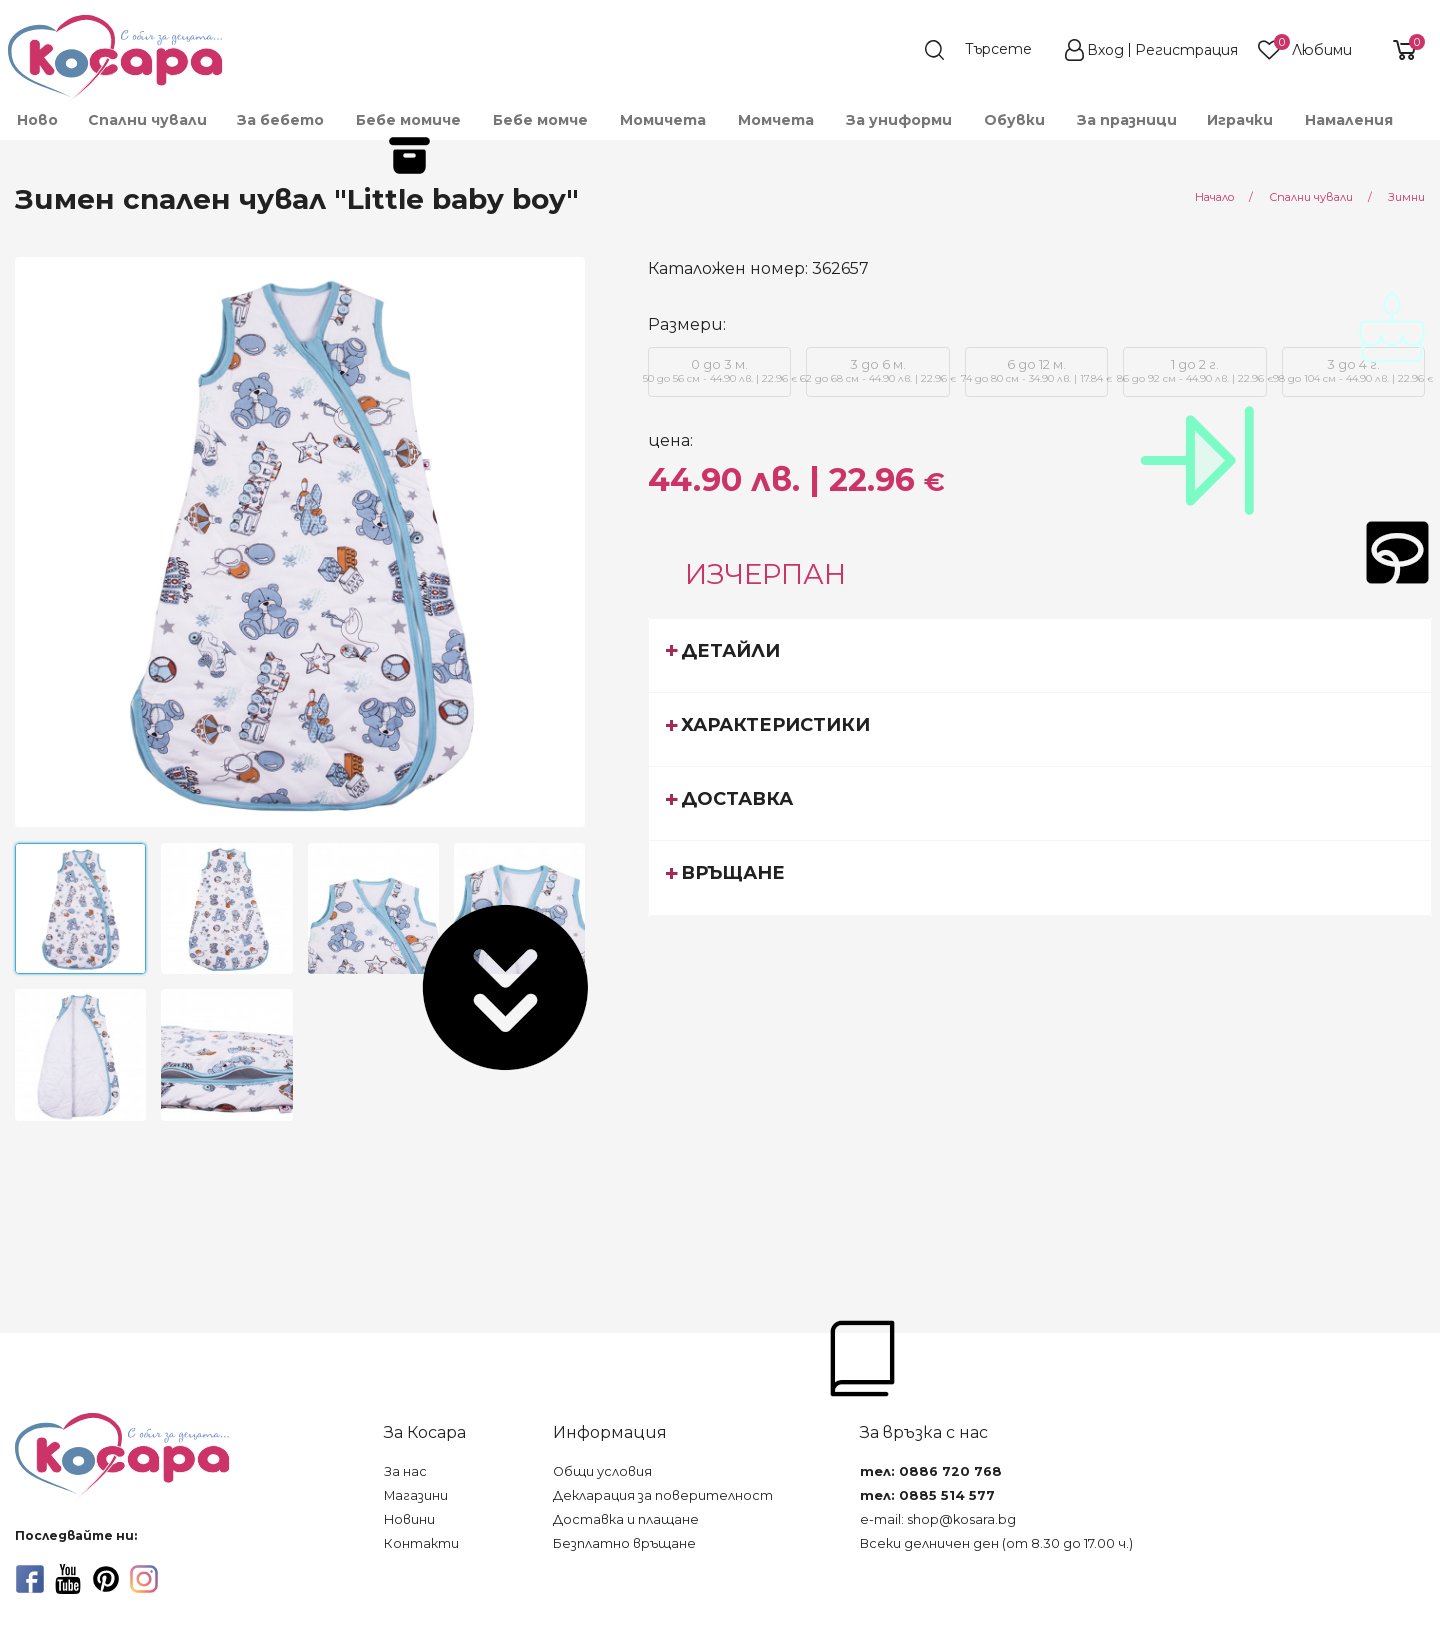  Describe the element at coordinates (1199, 460) in the screenshot. I see `skip to end of content` at that location.